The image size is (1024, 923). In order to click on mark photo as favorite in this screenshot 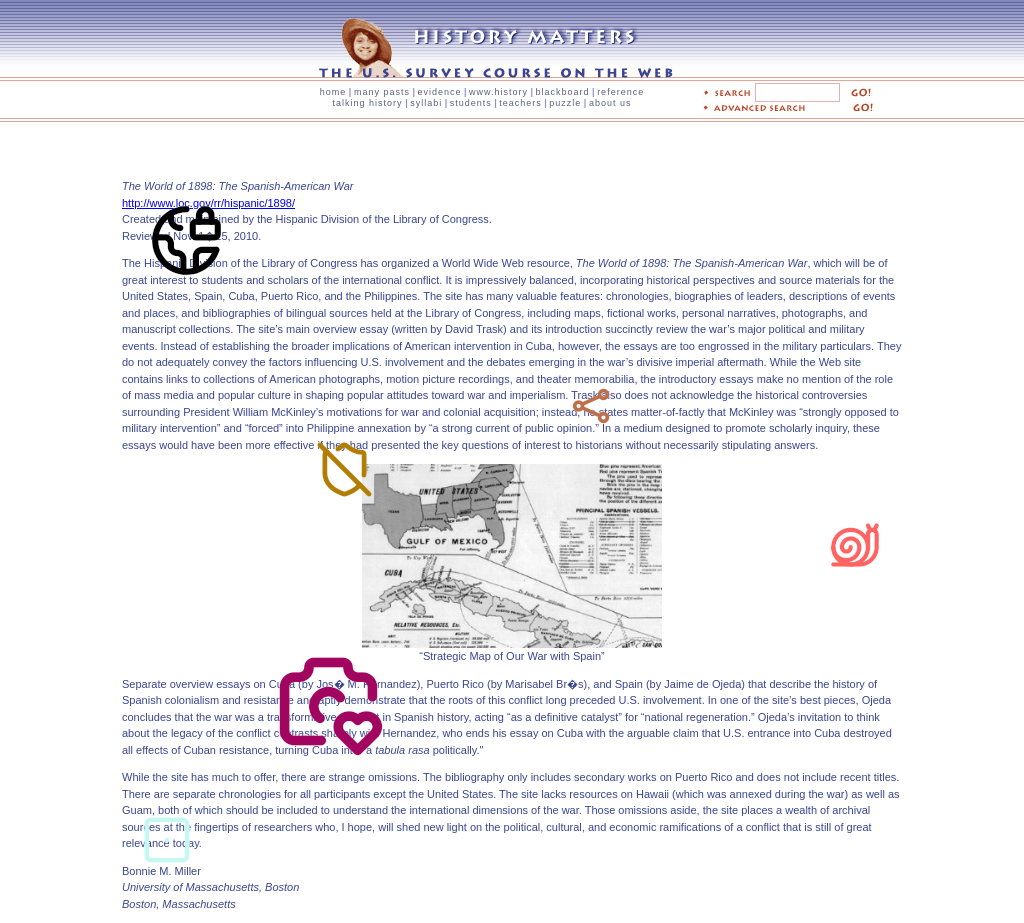, I will do `click(328, 701)`.